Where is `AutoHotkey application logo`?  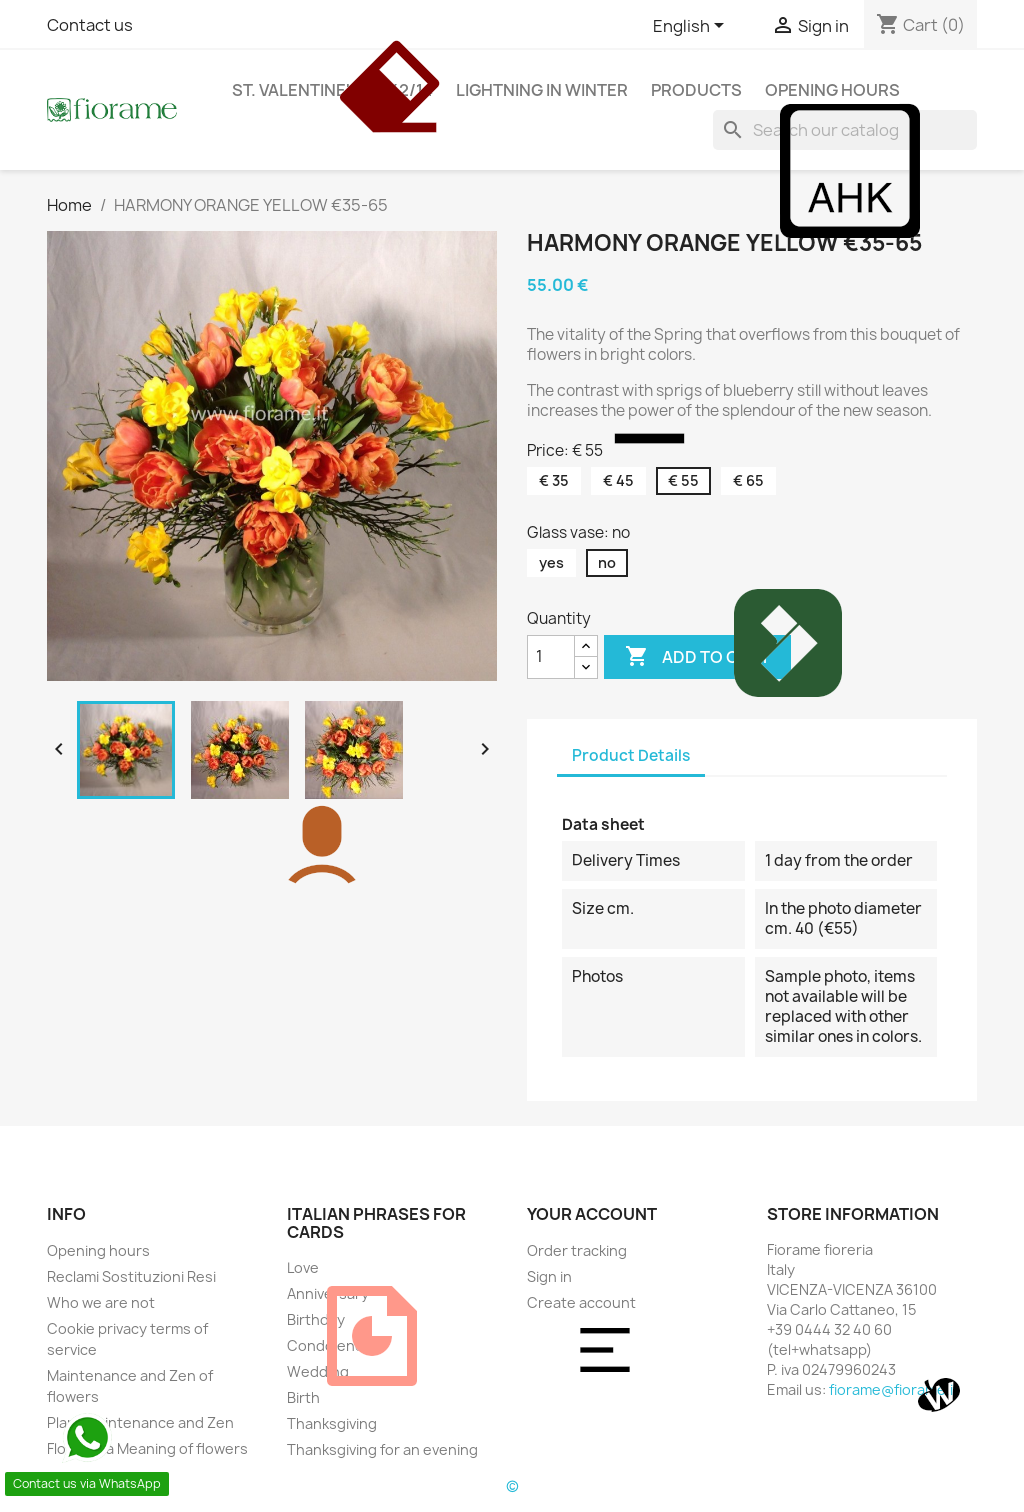
AutoHotkey application logo is located at coordinates (850, 171).